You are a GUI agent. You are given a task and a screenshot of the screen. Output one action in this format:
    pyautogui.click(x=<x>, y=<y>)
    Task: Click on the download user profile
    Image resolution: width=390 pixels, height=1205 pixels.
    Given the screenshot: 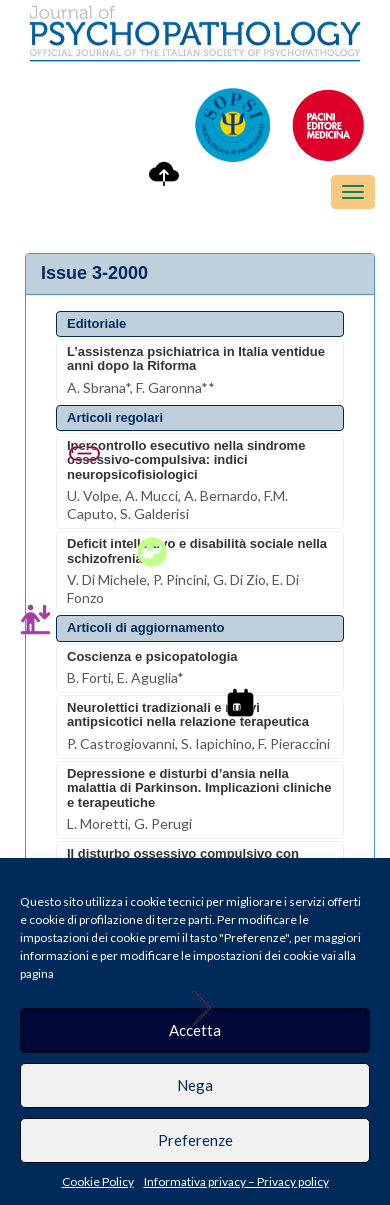 What is the action you would take?
    pyautogui.click(x=35, y=619)
    